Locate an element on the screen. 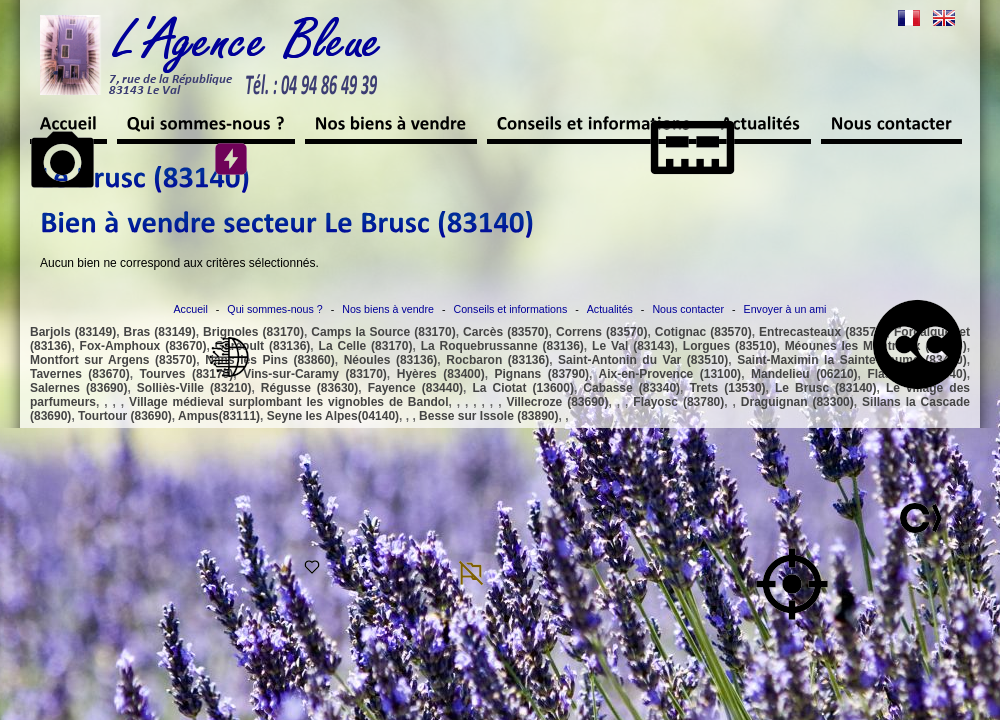 This screenshot has height=720, width=1000. access AED or defibrillator location information is located at coordinates (231, 159).